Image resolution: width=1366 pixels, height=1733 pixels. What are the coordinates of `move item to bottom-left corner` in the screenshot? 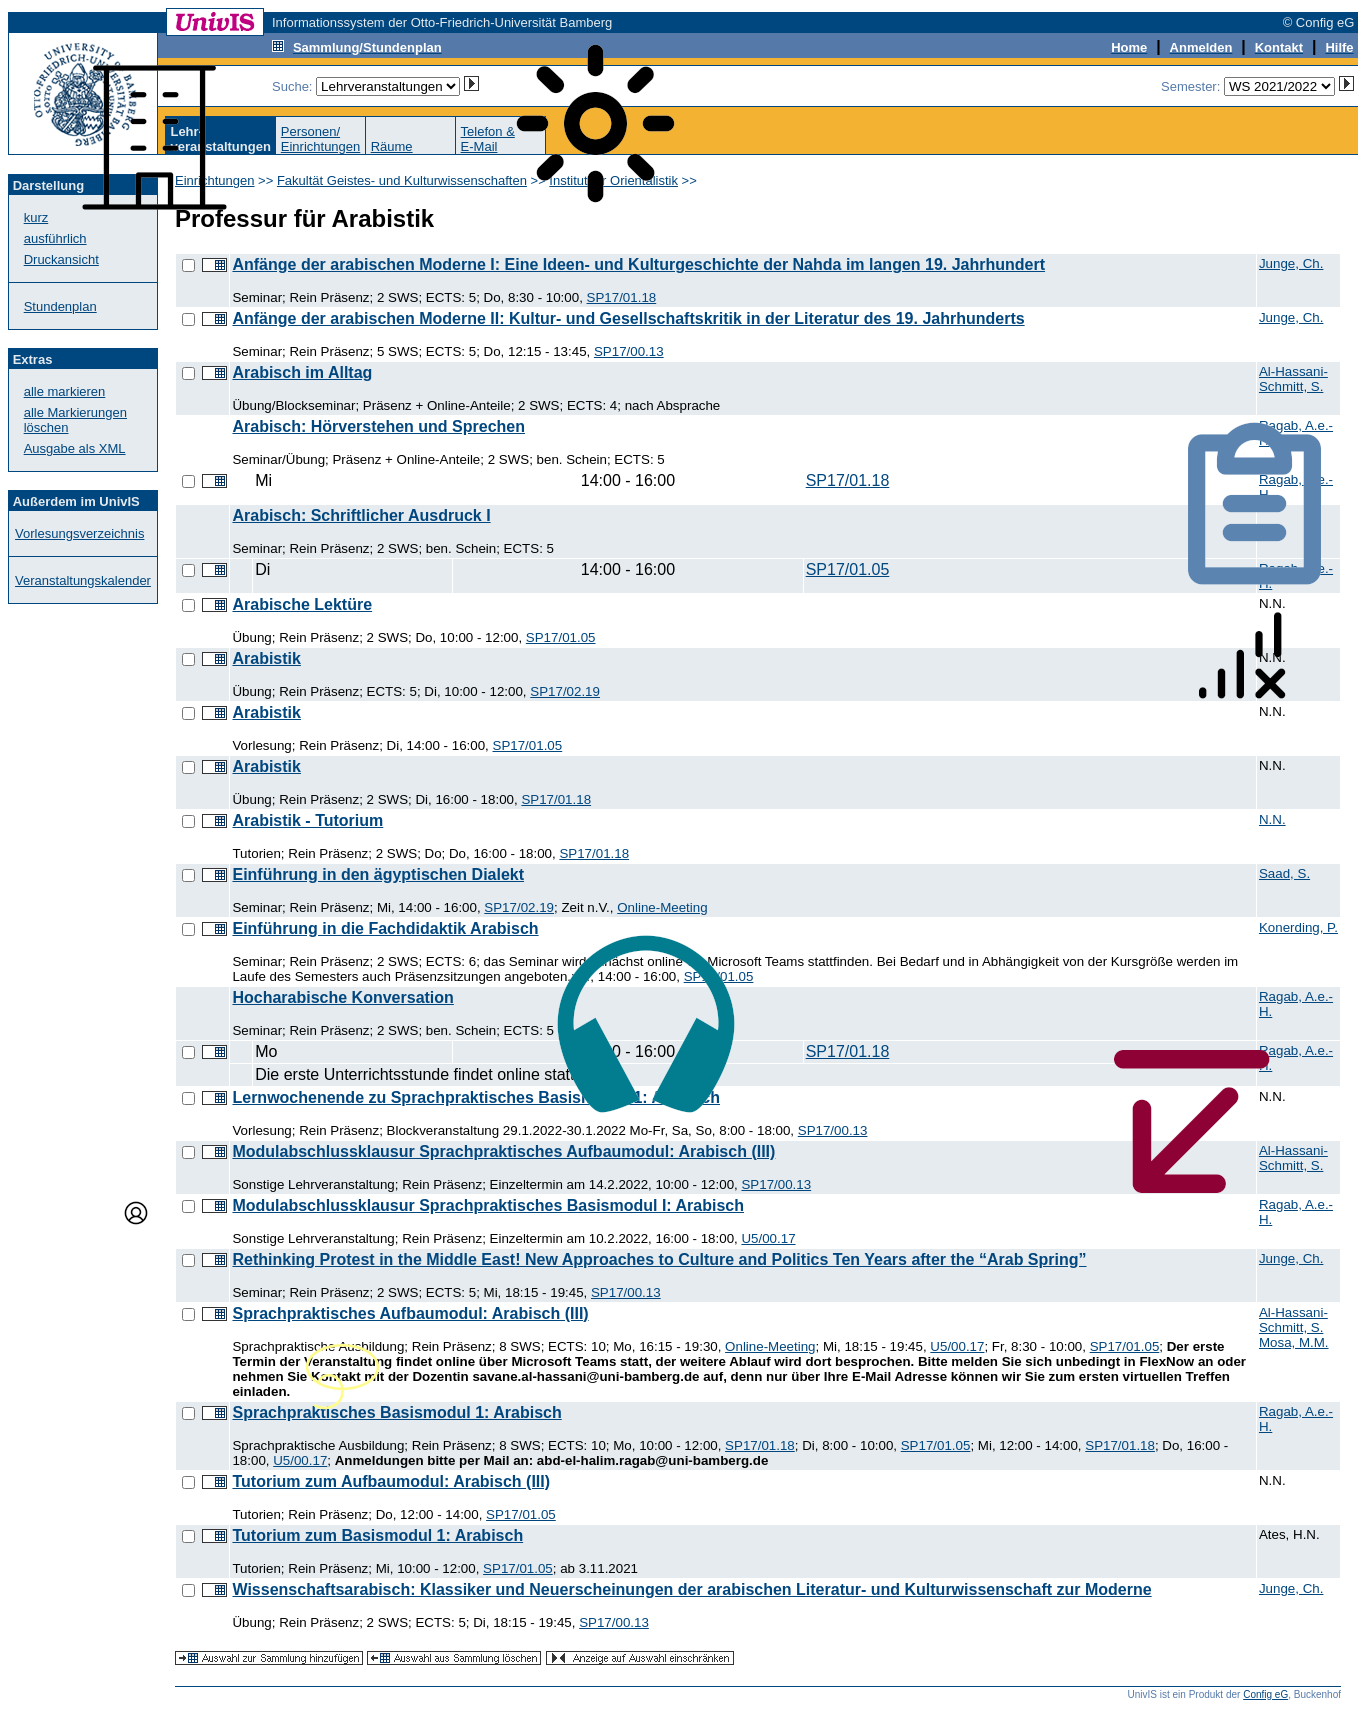 It's located at (1185, 1121).